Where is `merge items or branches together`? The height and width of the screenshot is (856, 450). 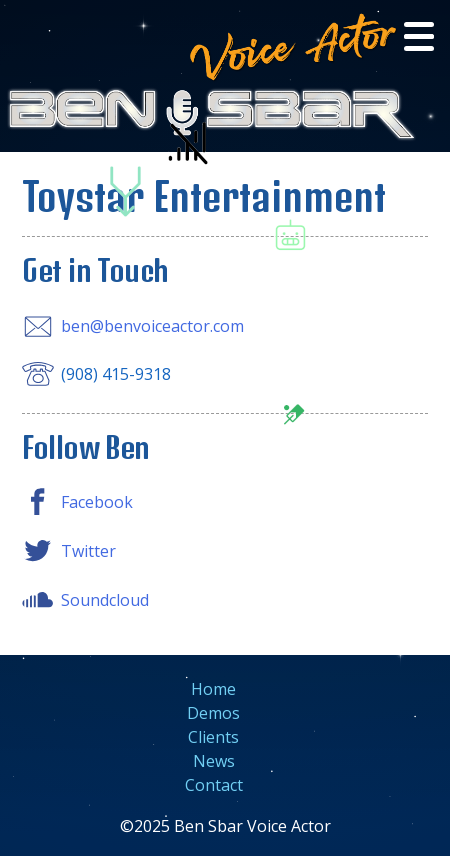
merge items or branches together is located at coordinates (125, 189).